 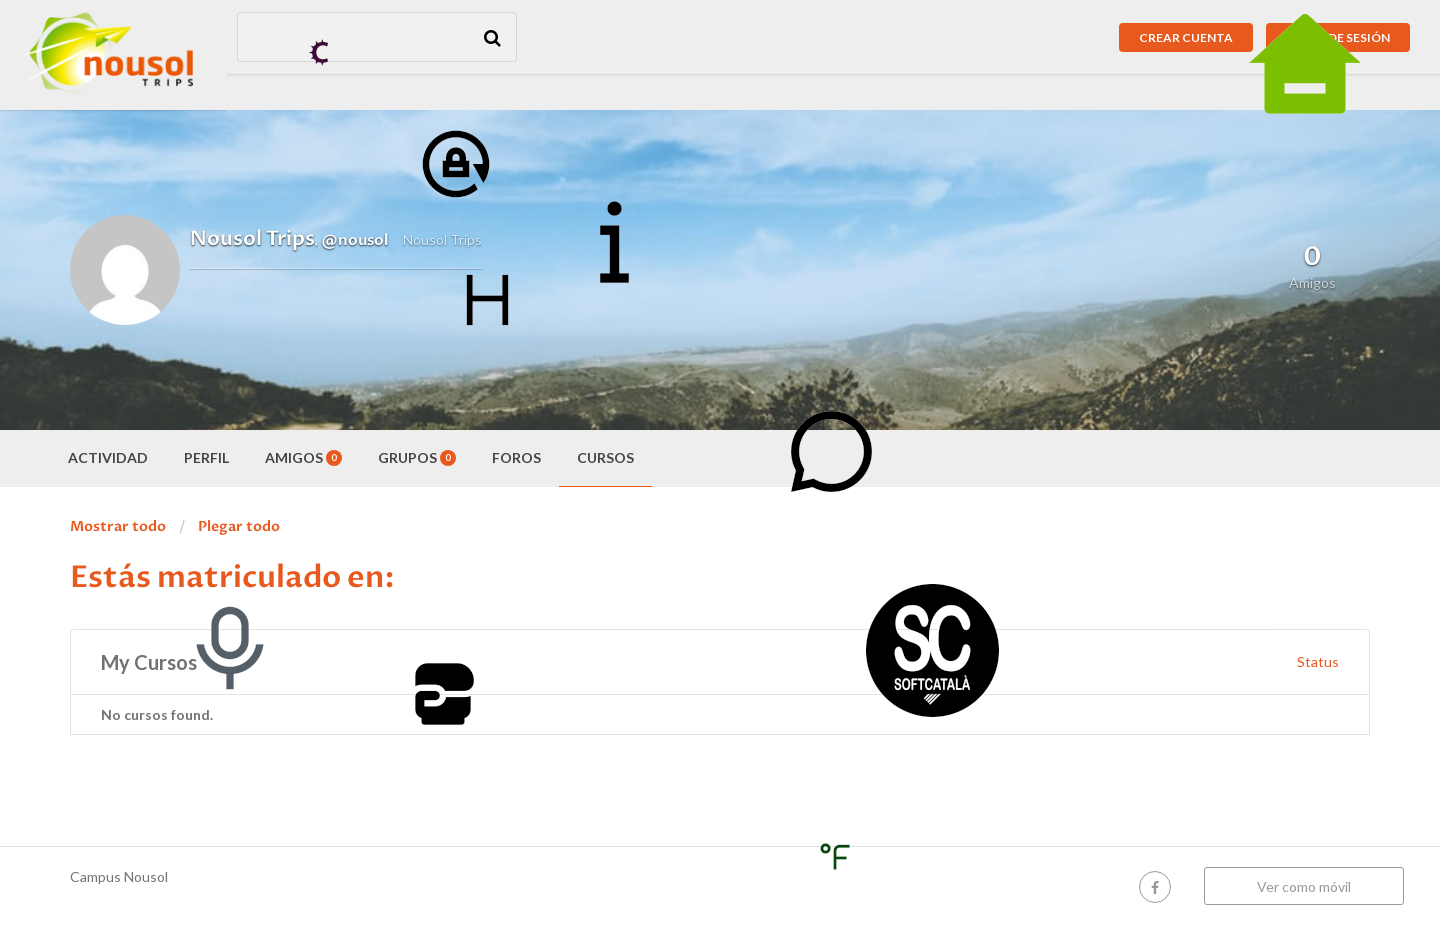 I want to click on tap to start voice recording, so click(x=230, y=648).